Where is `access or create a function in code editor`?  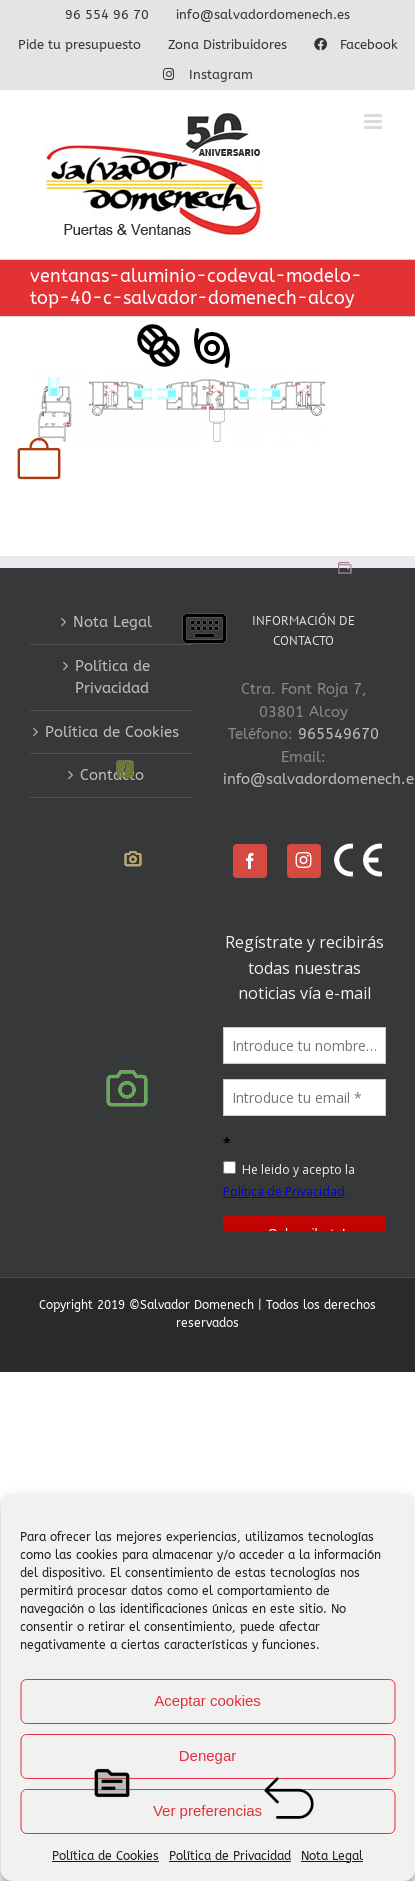
access or create a function in code editor is located at coordinates (125, 769).